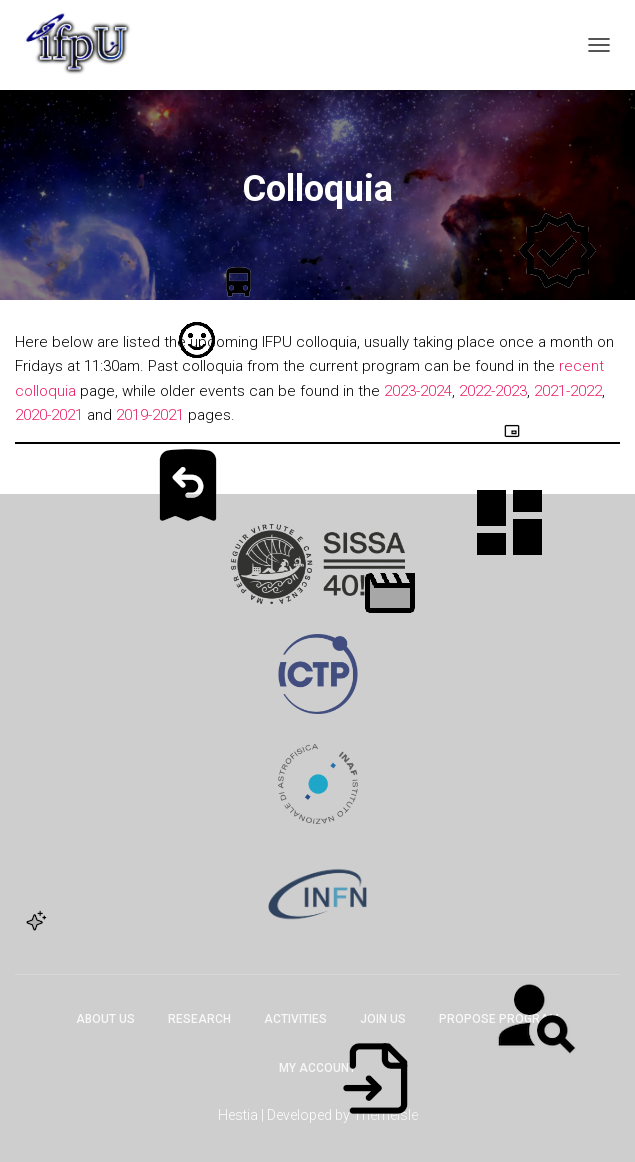 Image resolution: width=635 pixels, height=1162 pixels. I want to click on access the main dashboard, so click(509, 522).